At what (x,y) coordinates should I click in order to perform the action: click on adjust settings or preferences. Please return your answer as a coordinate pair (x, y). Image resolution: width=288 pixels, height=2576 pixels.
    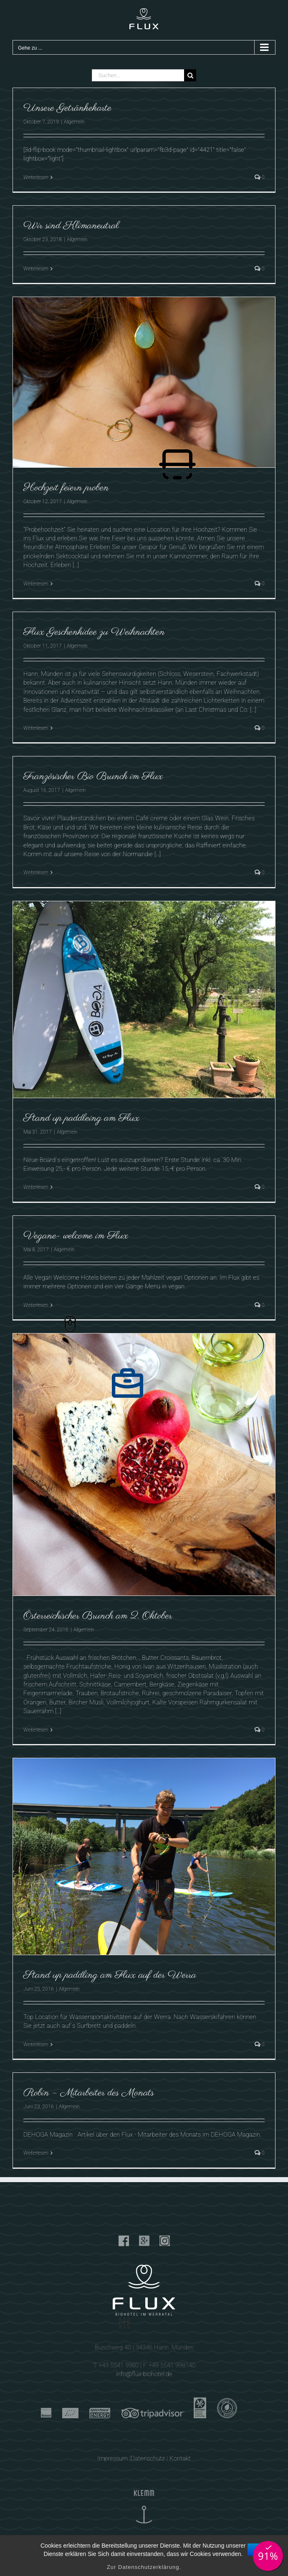
    Looking at the image, I should click on (124, 2323).